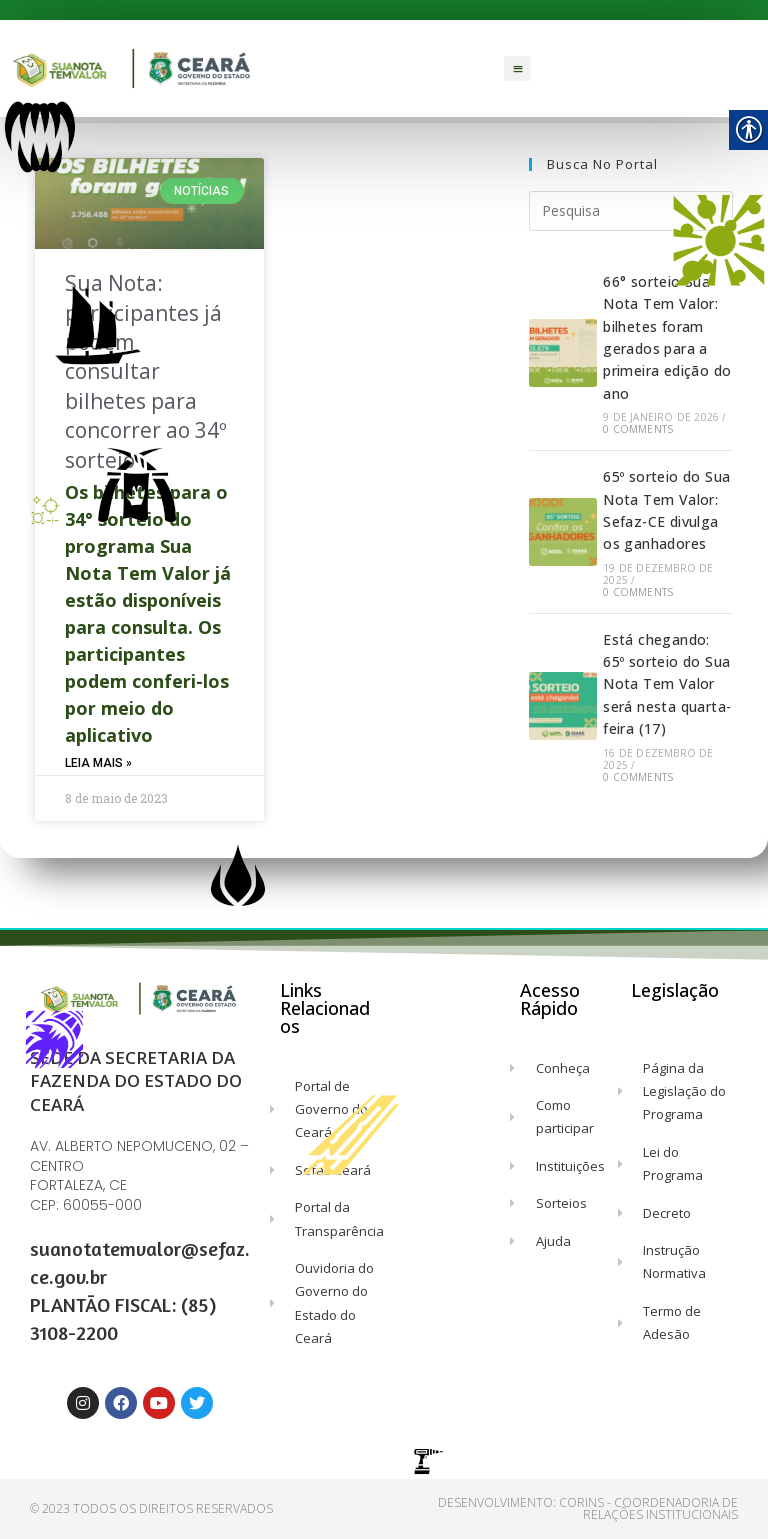 This screenshot has height=1539, width=768. Describe the element at coordinates (45, 510) in the screenshot. I see `select multiple targets or objects` at that location.